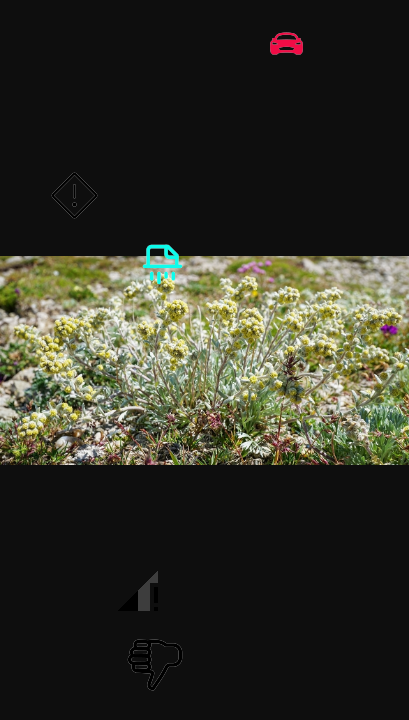 This screenshot has width=409, height=720. What do you see at coordinates (74, 195) in the screenshot?
I see `indicates a warning or caution alert` at bounding box center [74, 195].